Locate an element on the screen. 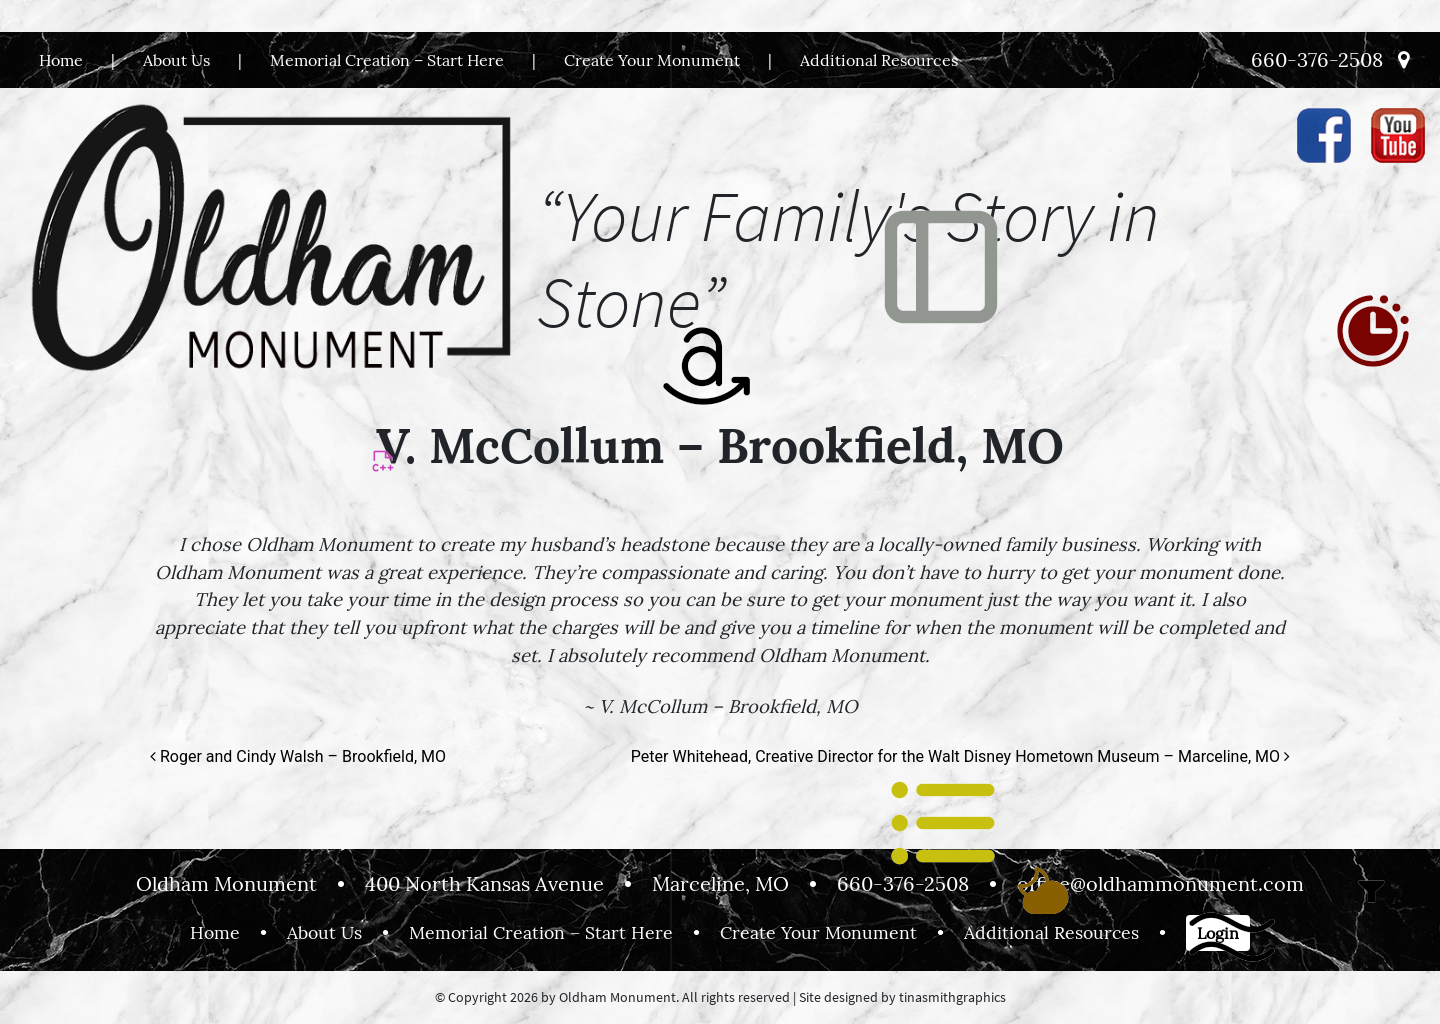 Image resolution: width=1440 pixels, height=1024 pixels. open the Amazon app or website is located at coordinates (703, 364).